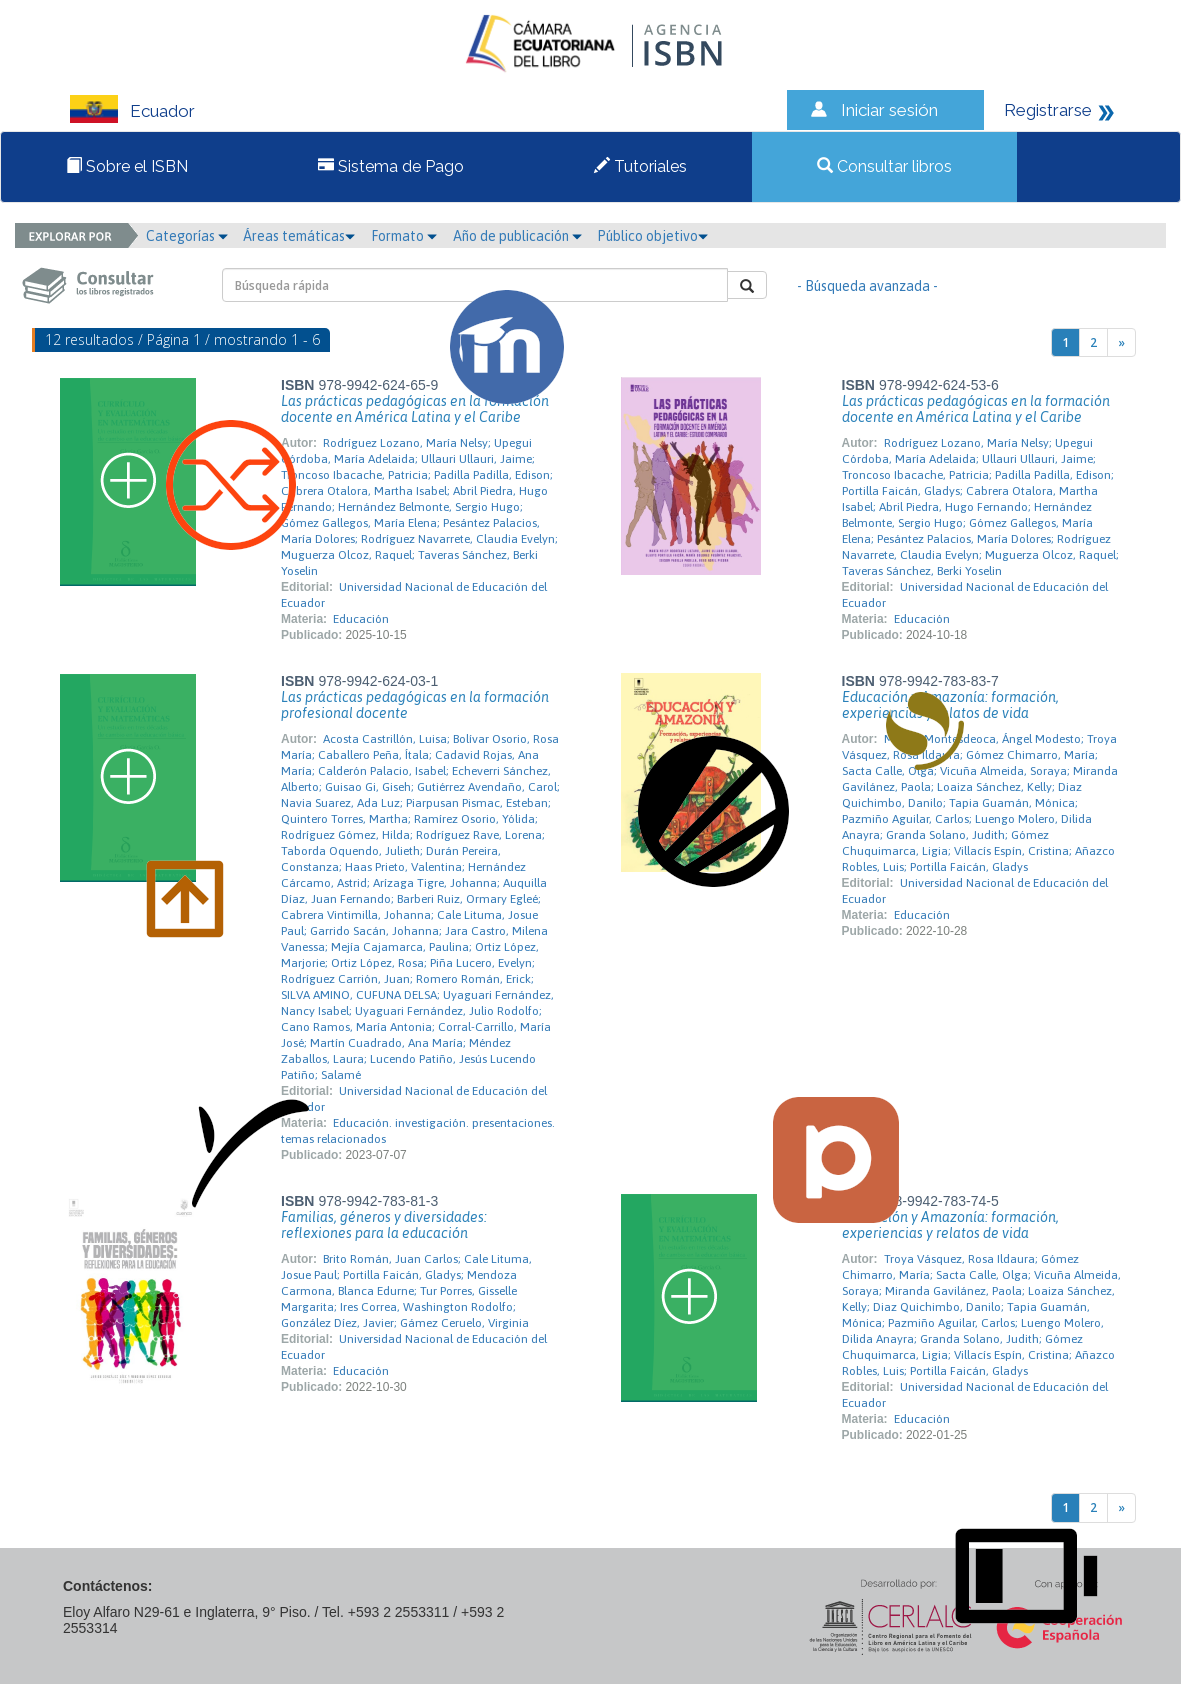  What do you see at coordinates (925, 731) in the screenshot?
I see `opensearch branding or product logo` at bounding box center [925, 731].